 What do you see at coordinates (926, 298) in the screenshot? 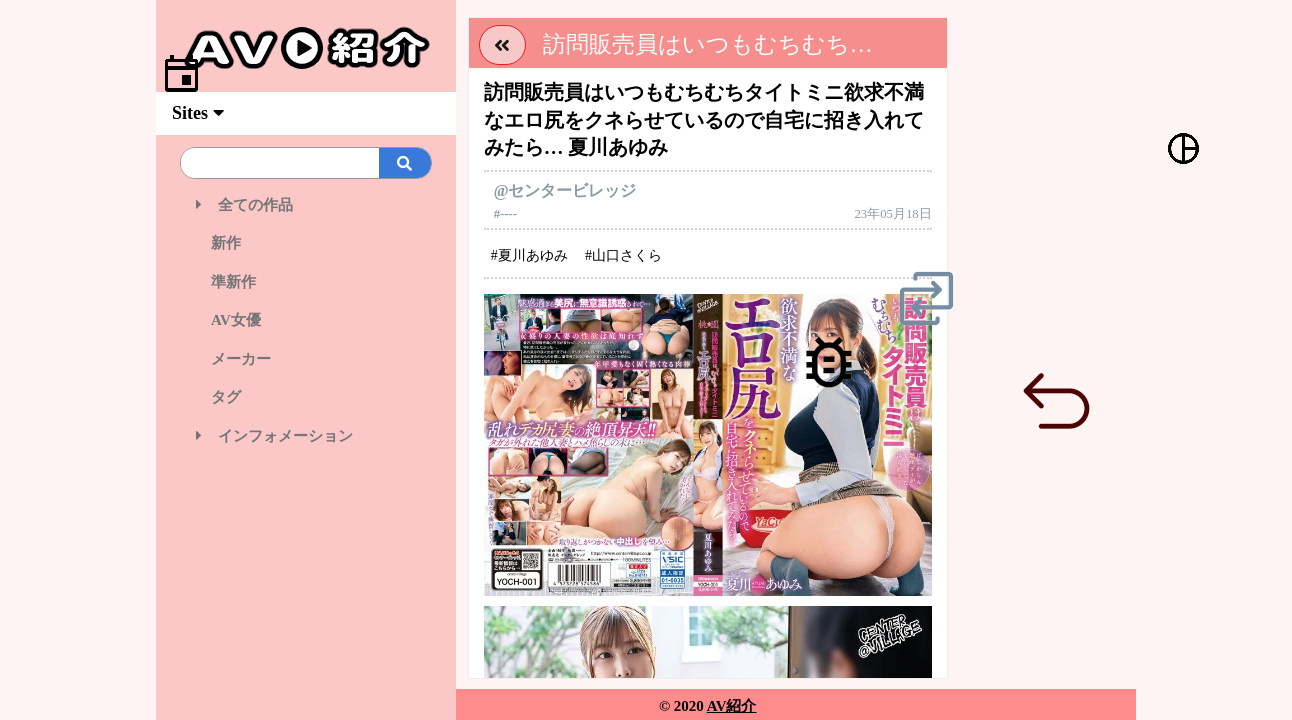
I see `swap or exchange items` at bounding box center [926, 298].